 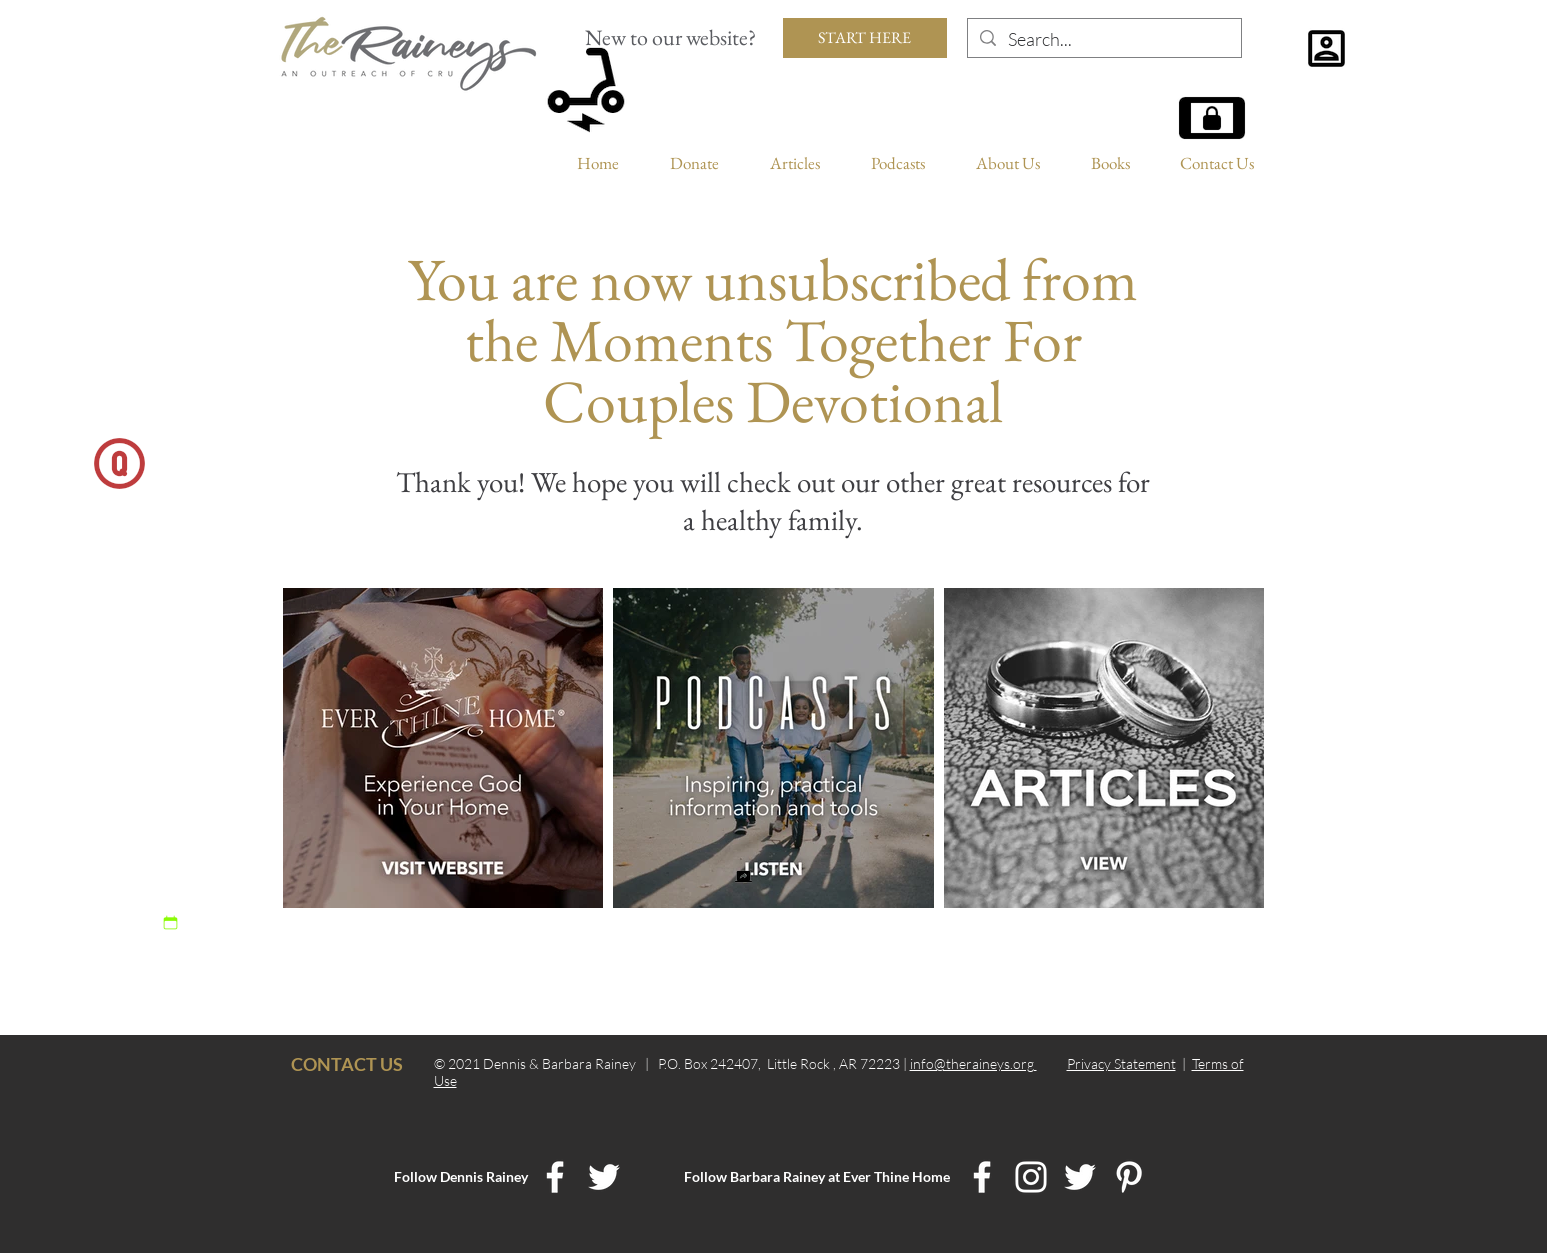 I want to click on share your screen with others, so click(x=743, y=876).